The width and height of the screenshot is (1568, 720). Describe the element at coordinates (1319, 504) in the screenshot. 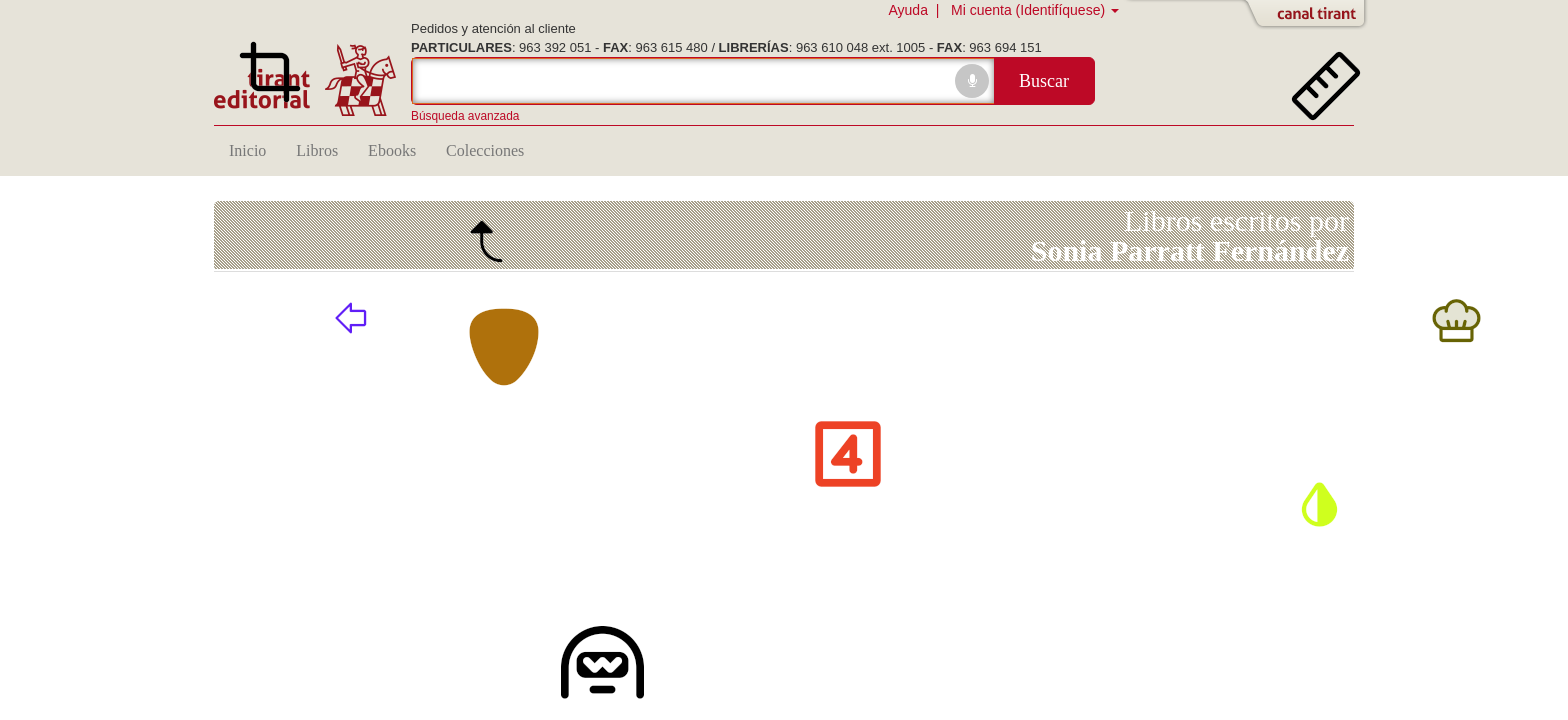

I see `adjust opacity or transparency level` at that location.